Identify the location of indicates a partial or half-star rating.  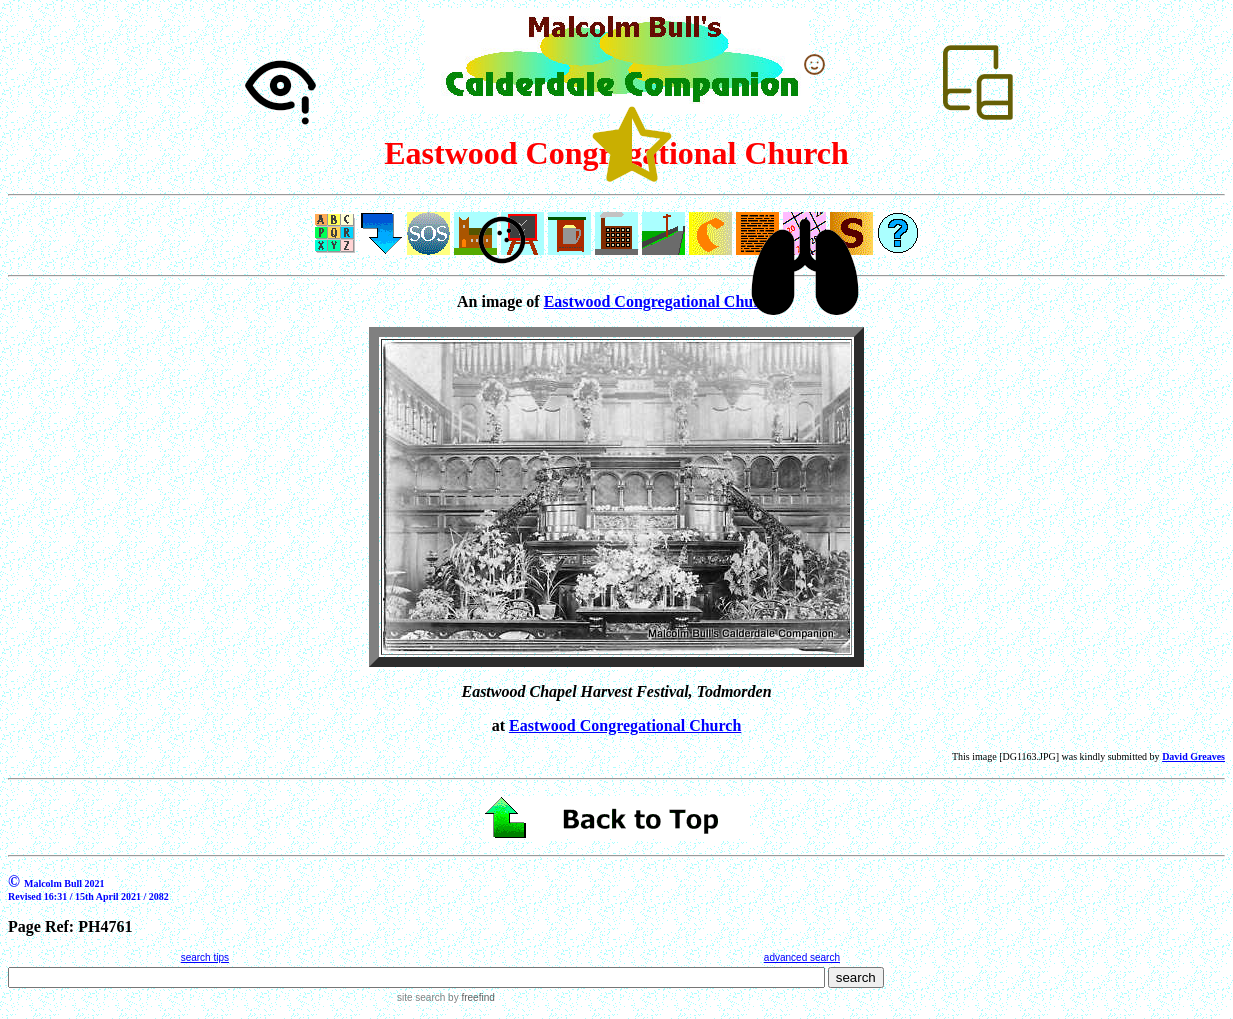
(632, 146).